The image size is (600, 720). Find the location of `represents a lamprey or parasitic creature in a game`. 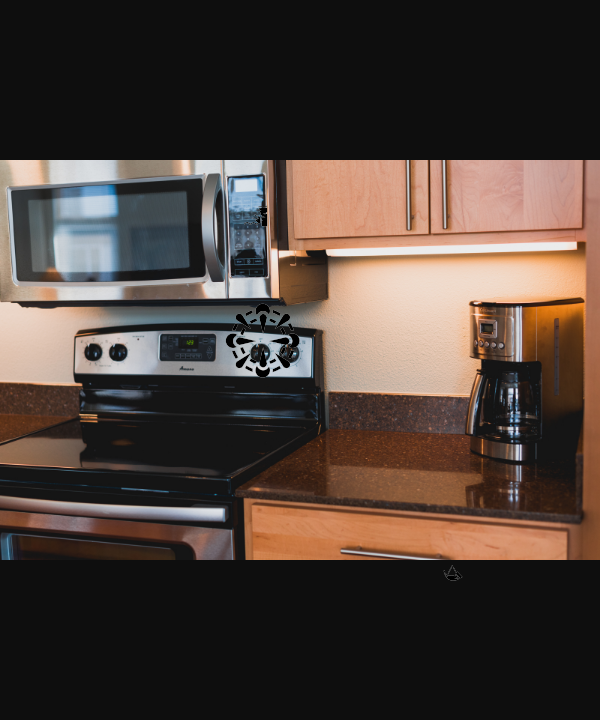

represents a lamprey or parasitic creature in a game is located at coordinates (263, 341).